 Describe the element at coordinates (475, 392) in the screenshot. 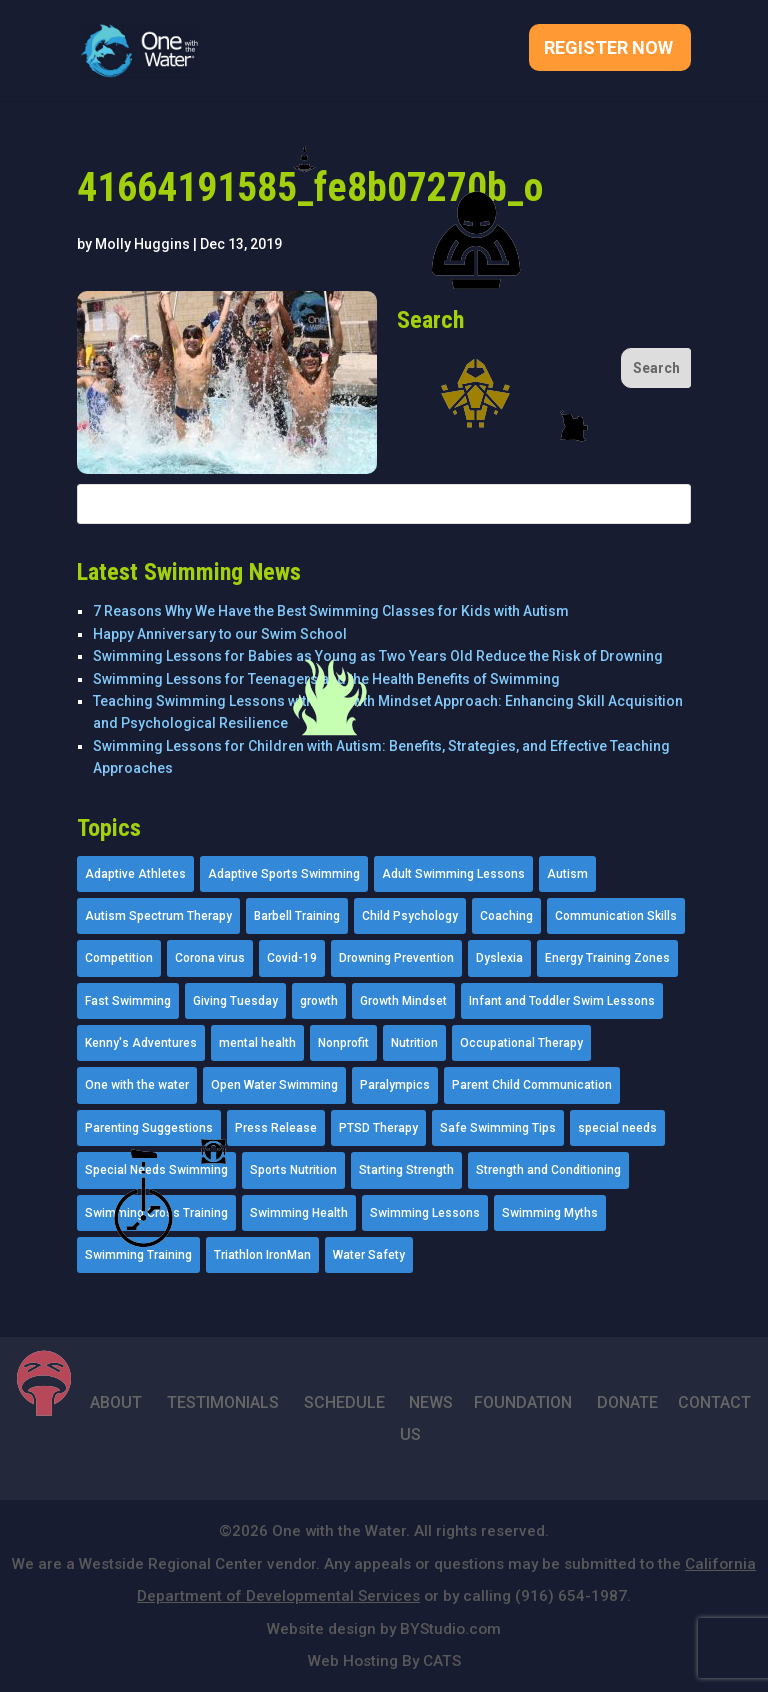

I see `launch a space game or sci-fi themed app` at that location.